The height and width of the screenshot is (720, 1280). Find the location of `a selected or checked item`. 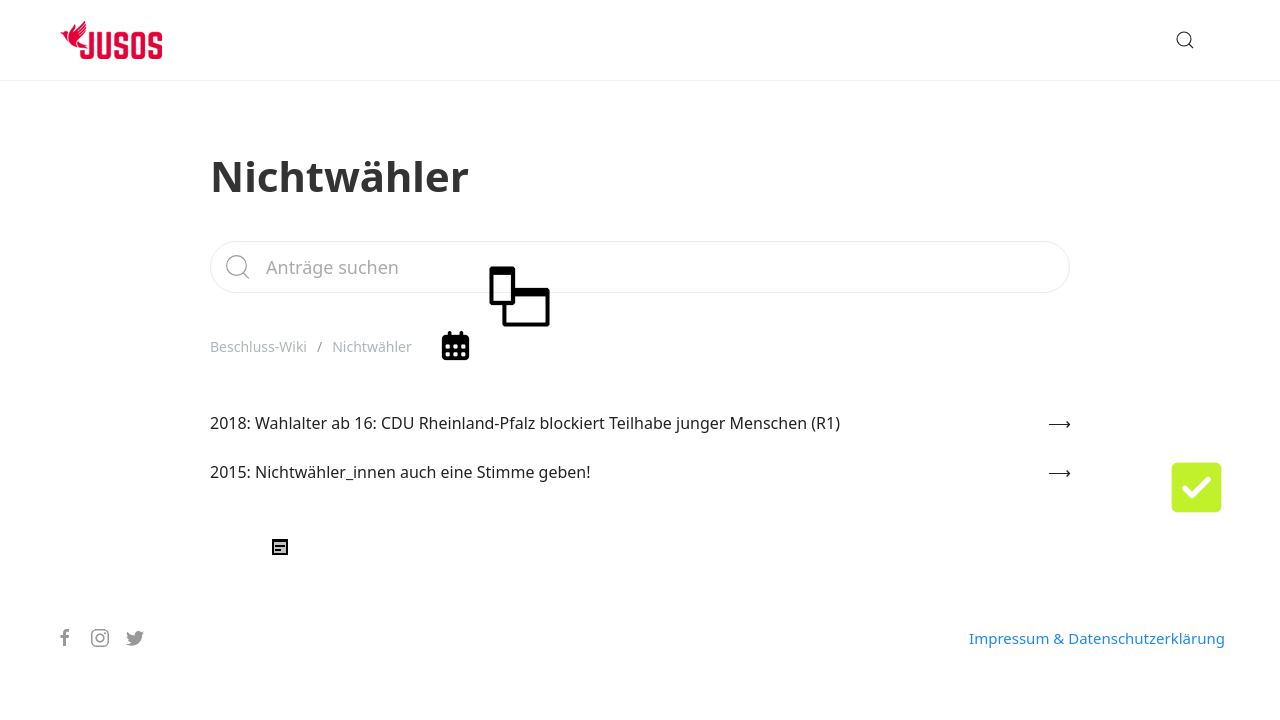

a selected or checked item is located at coordinates (1196, 487).